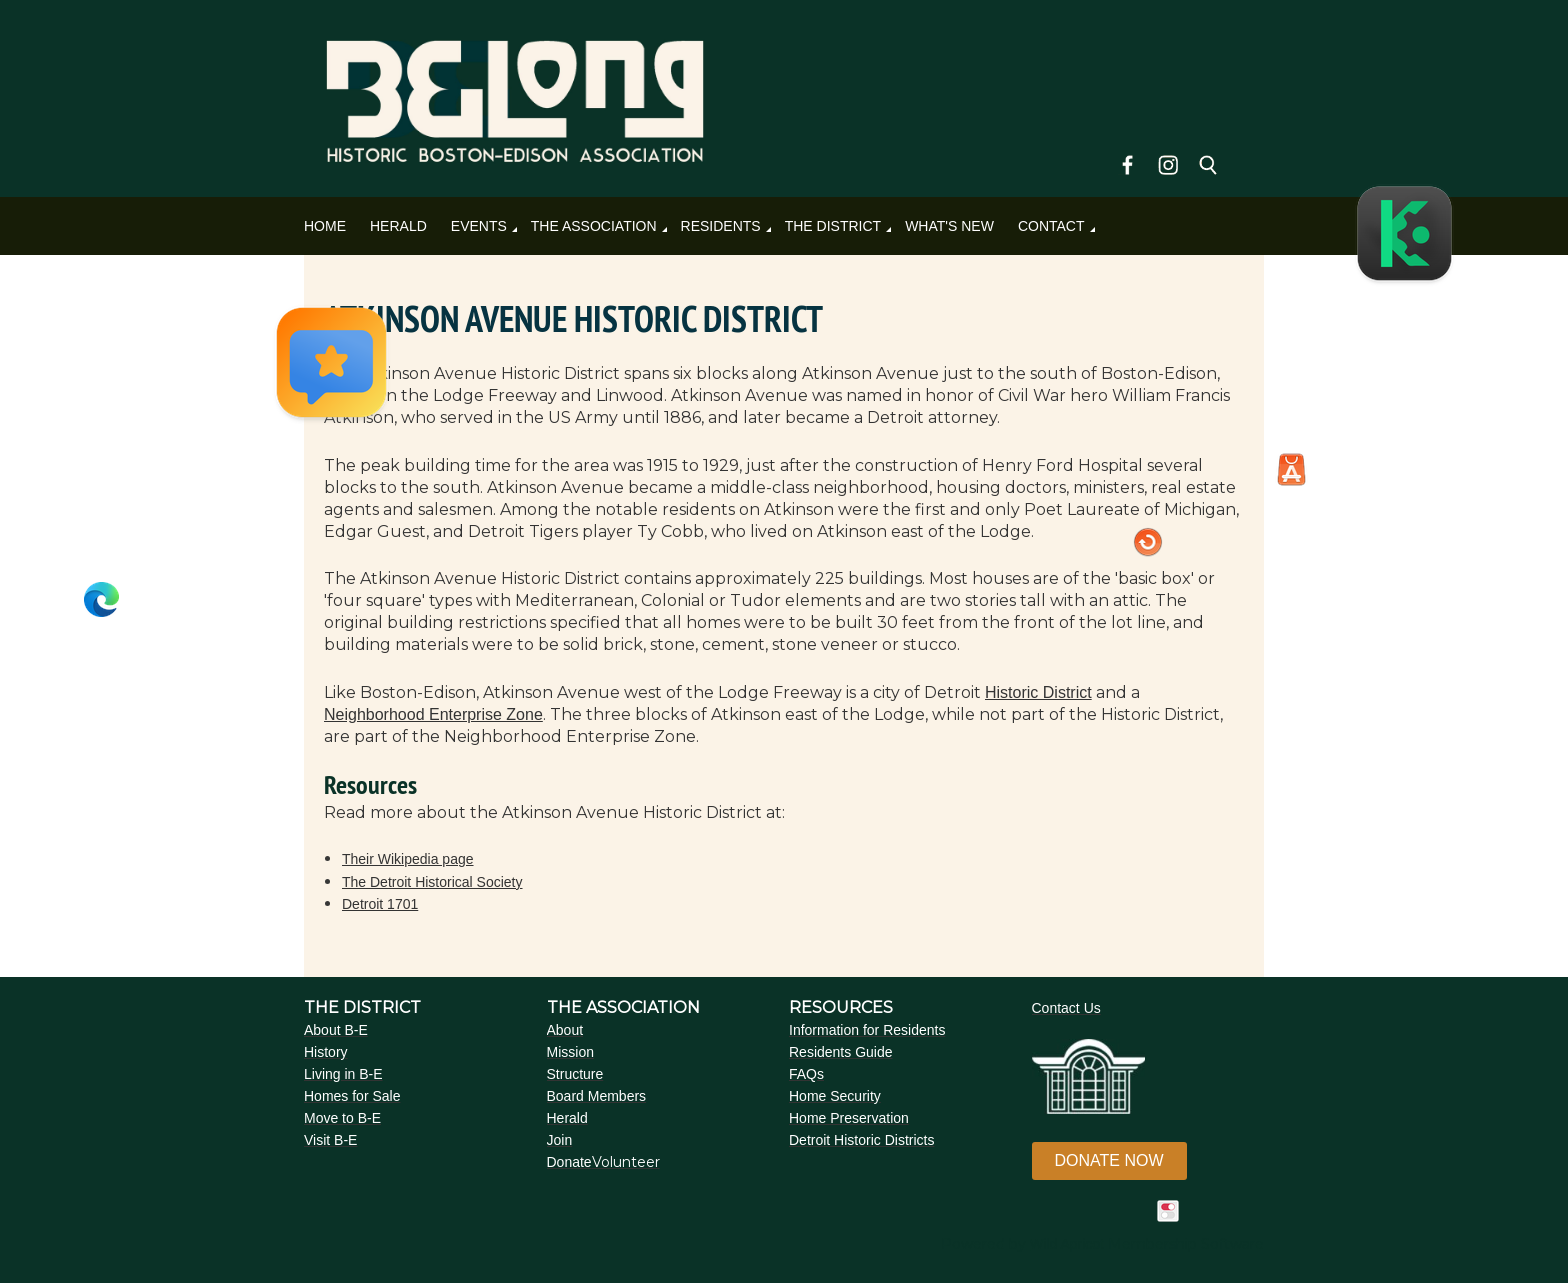 The height and width of the screenshot is (1283, 1568). I want to click on open Microsoft Edge browser, so click(101, 599).